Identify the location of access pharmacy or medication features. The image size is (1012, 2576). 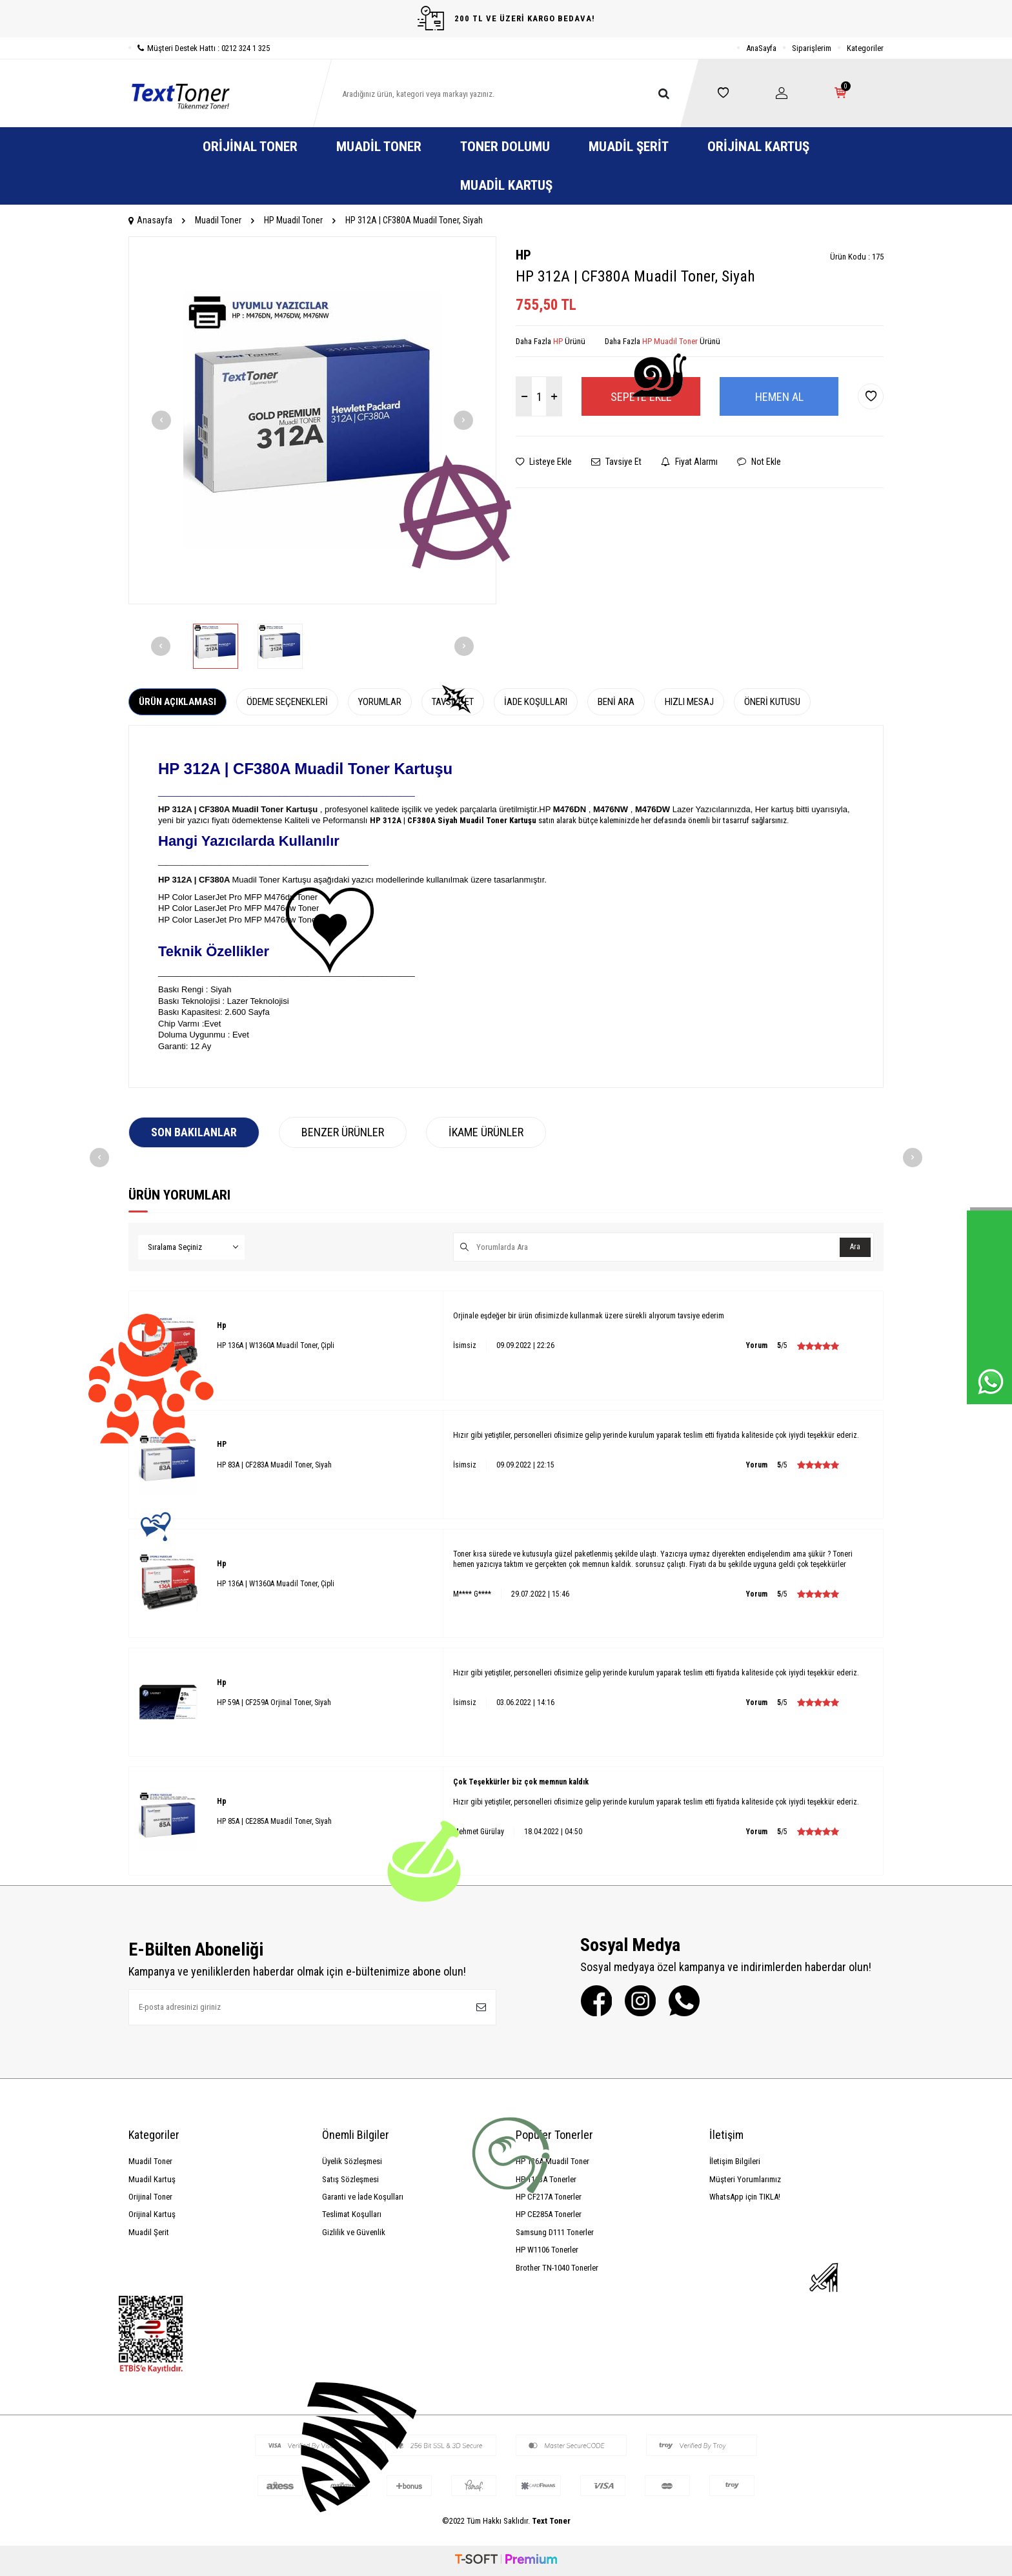
(424, 1861).